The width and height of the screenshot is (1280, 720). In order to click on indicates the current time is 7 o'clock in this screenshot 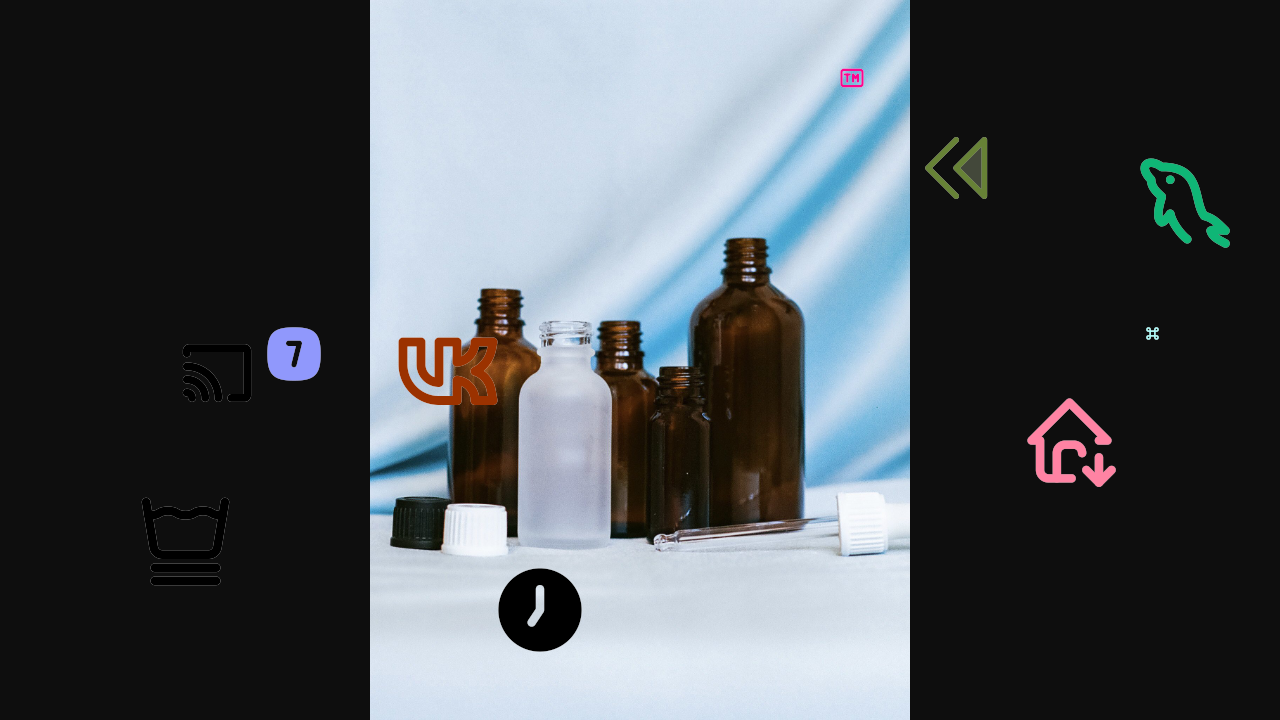, I will do `click(540, 610)`.